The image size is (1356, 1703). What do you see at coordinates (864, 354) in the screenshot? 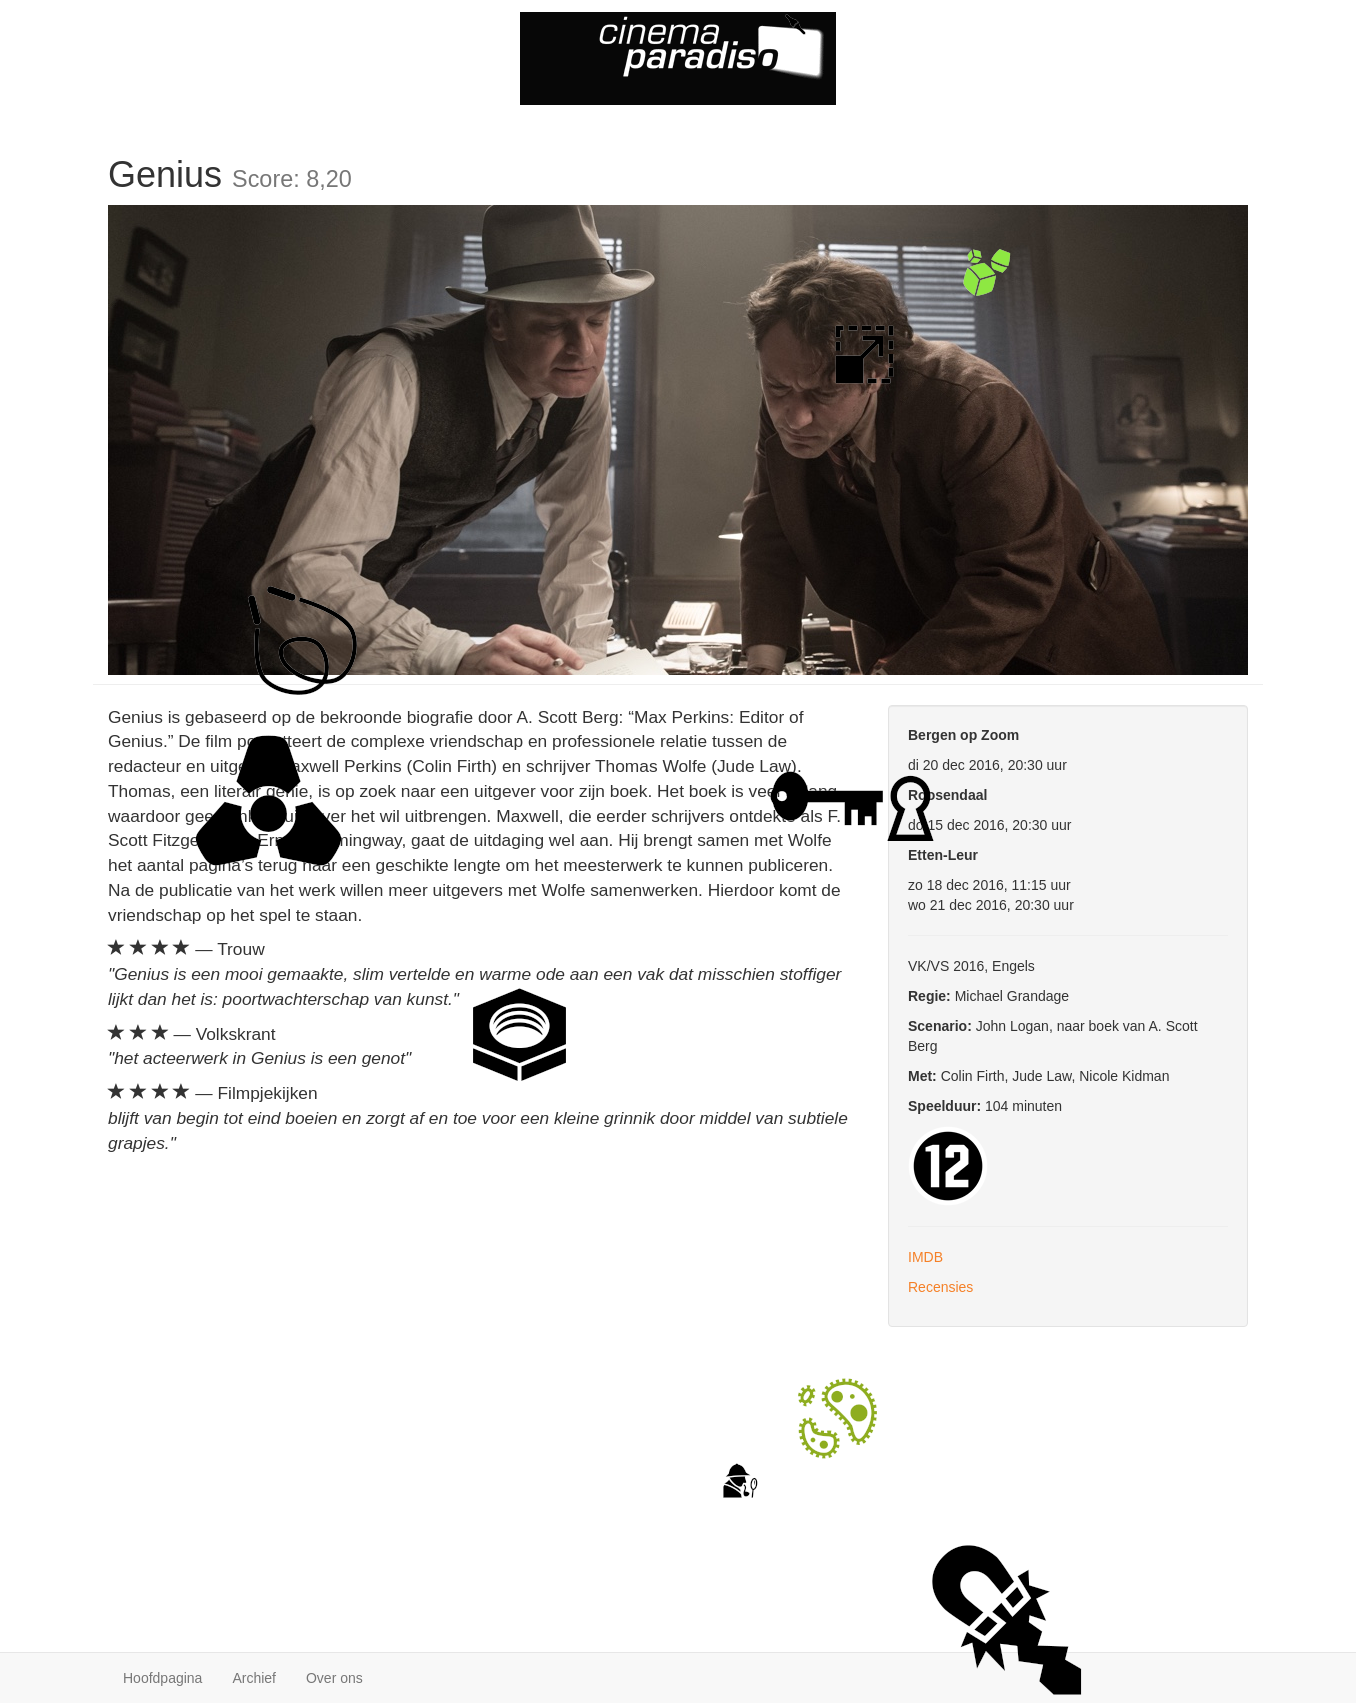
I see `resize an element or window` at bounding box center [864, 354].